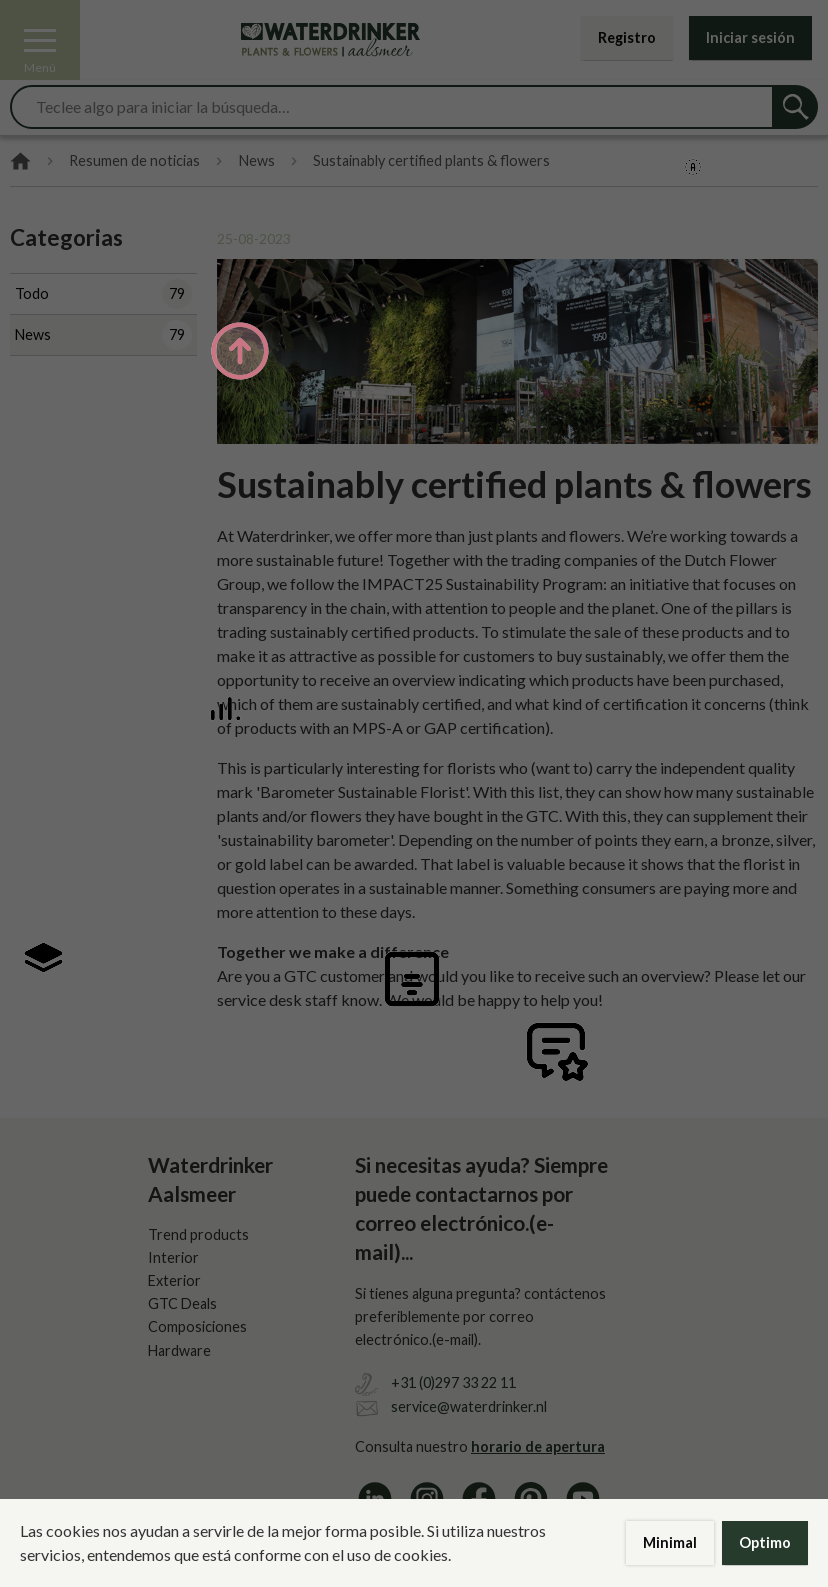 This screenshot has width=828, height=1587. What do you see at coordinates (556, 1049) in the screenshot?
I see `view starred messages` at bounding box center [556, 1049].